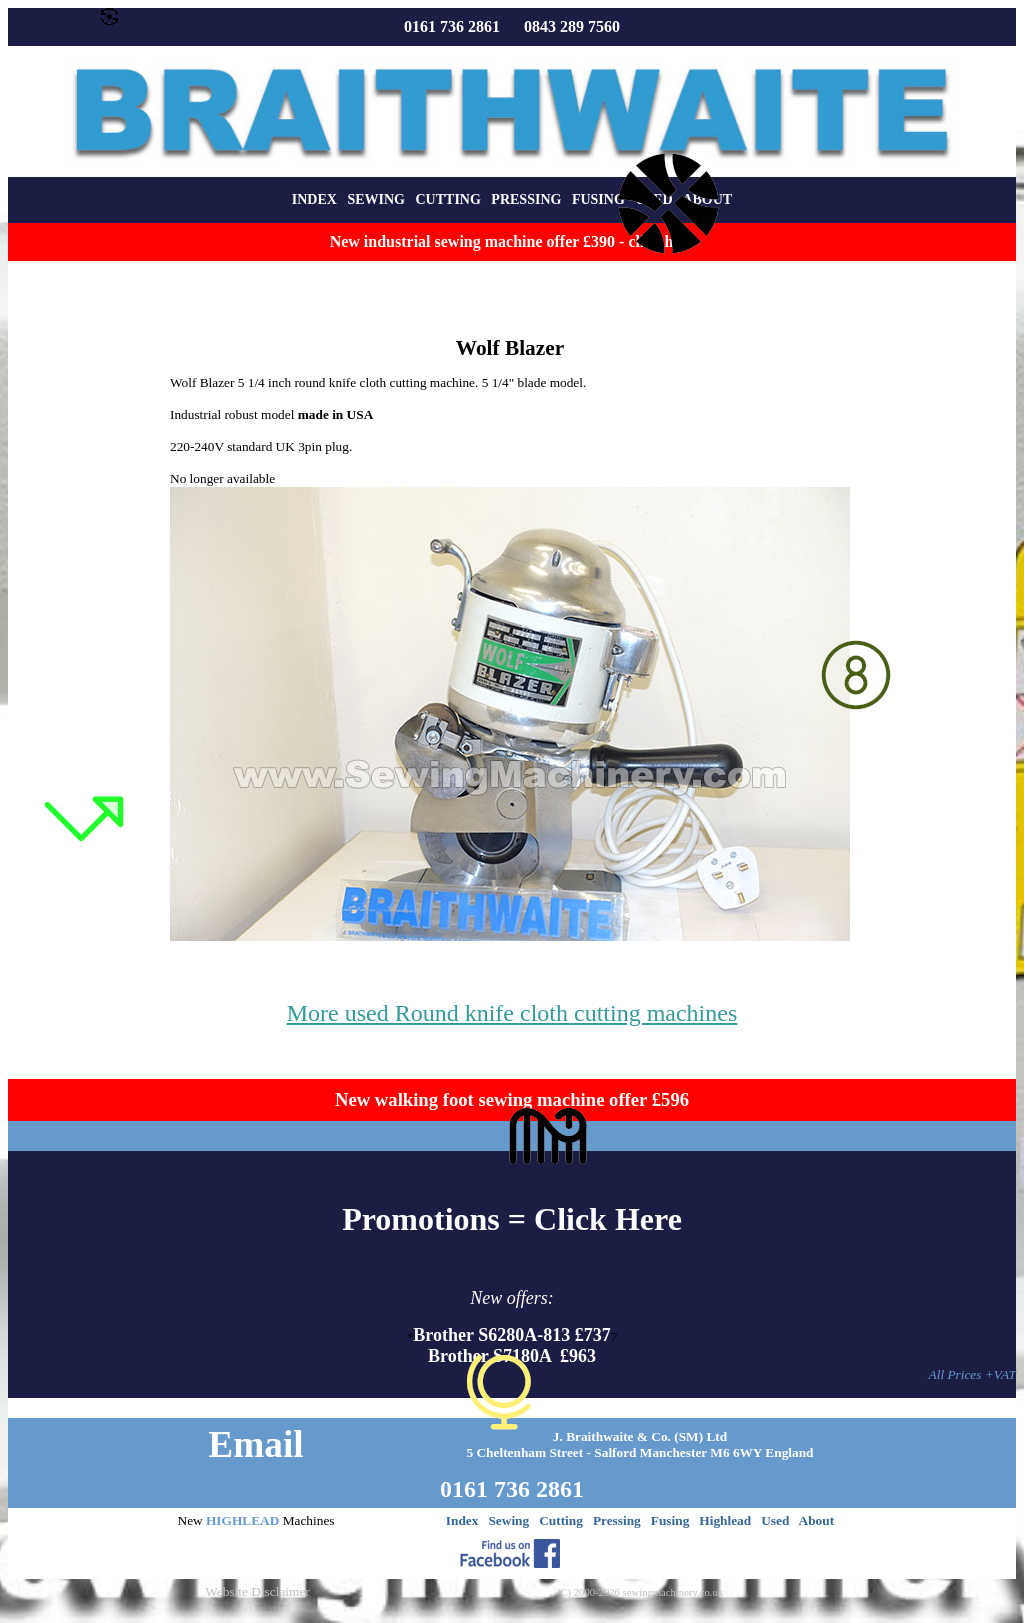 This screenshot has height=1623, width=1024. I want to click on access sports or basketball content, so click(668, 203).